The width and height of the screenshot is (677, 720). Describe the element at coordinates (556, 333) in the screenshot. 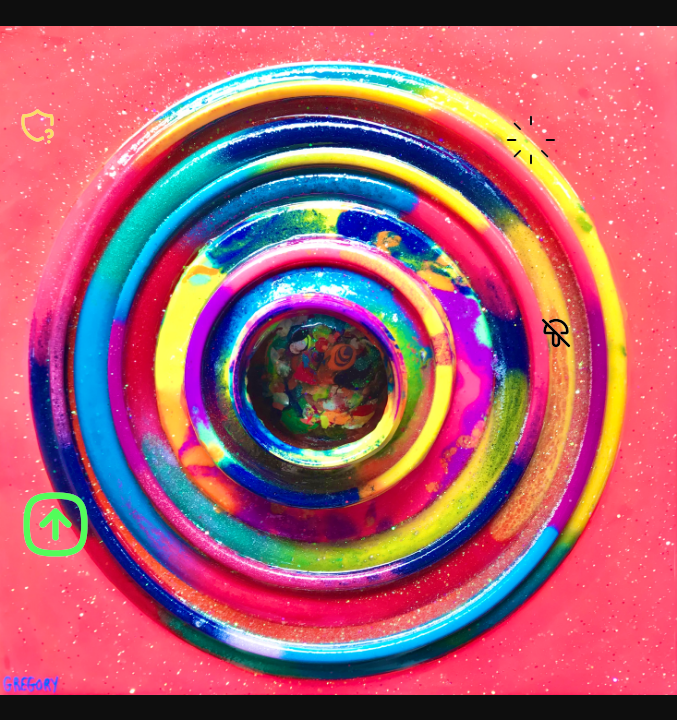

I see `indicates mushroom-free or no mushrooms` at that location.